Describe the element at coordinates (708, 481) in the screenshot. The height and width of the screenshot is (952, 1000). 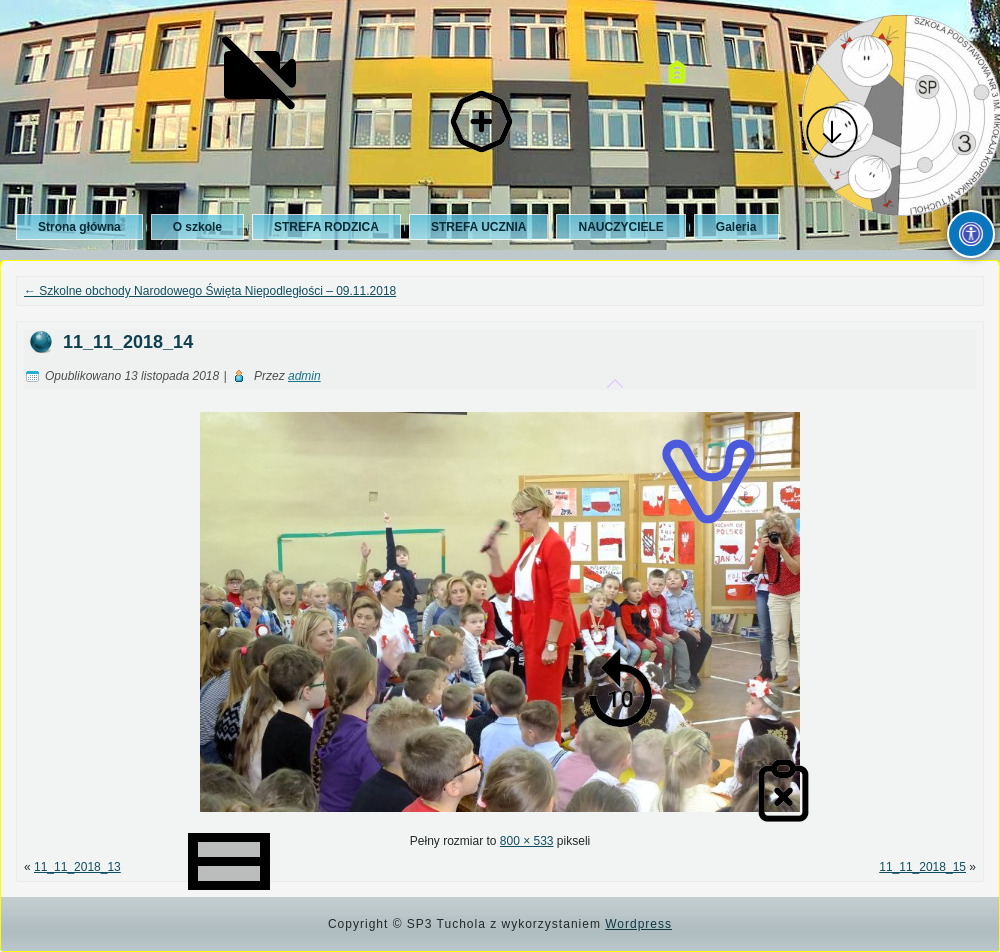
I see `open vivaldi browser` at that location.